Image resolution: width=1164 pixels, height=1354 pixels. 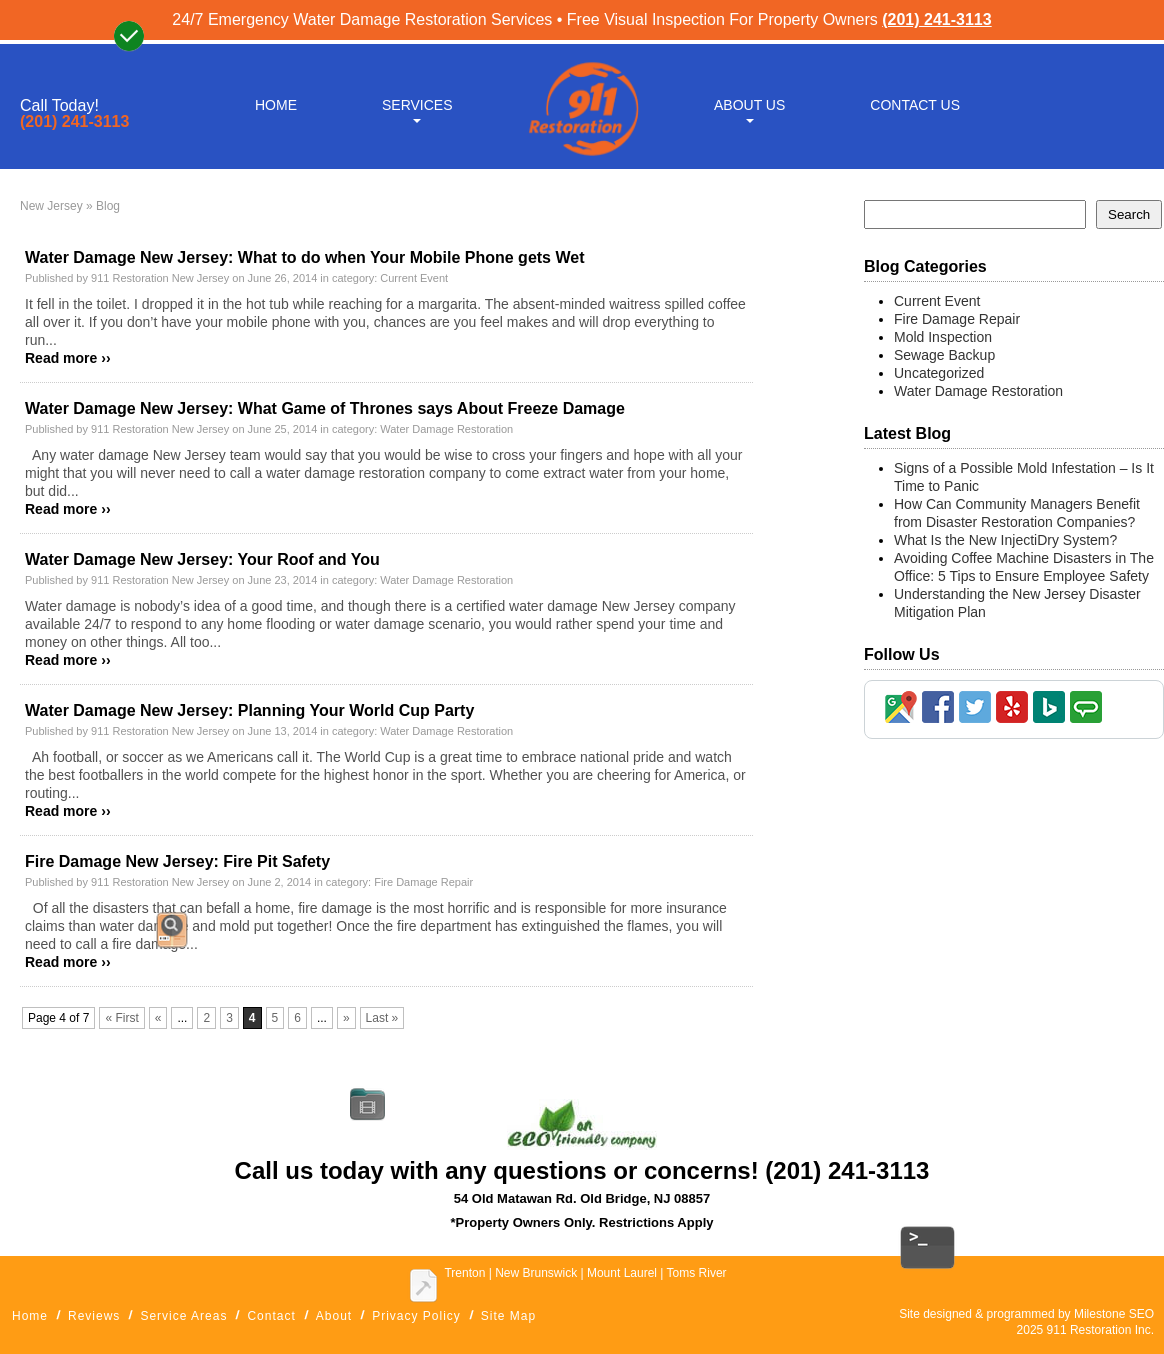 I want to click on makefile document used for build automation, so click(x=423, y=1285).